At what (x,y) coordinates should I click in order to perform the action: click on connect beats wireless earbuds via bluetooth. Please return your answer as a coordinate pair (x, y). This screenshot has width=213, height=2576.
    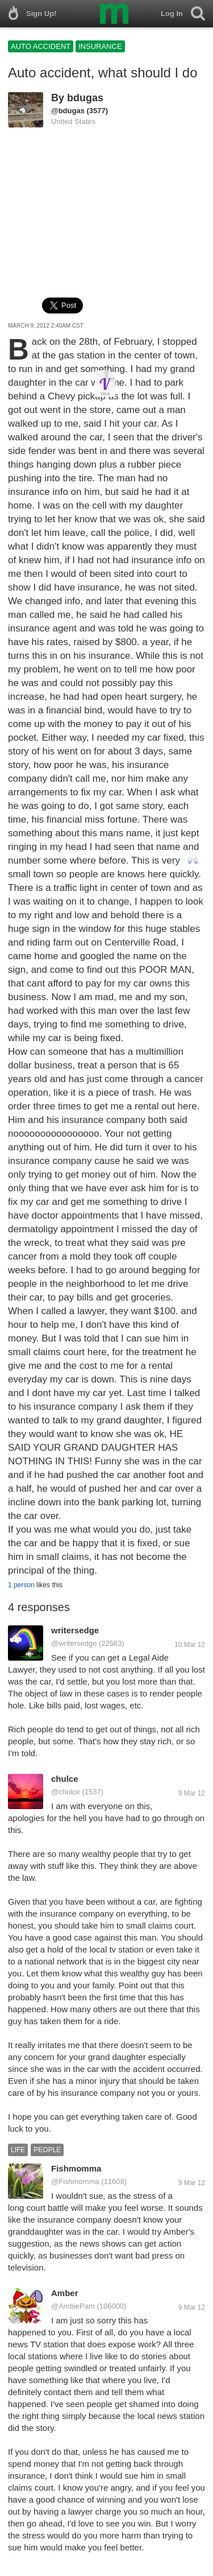
    Looking at the image, I should click on (193, 861).